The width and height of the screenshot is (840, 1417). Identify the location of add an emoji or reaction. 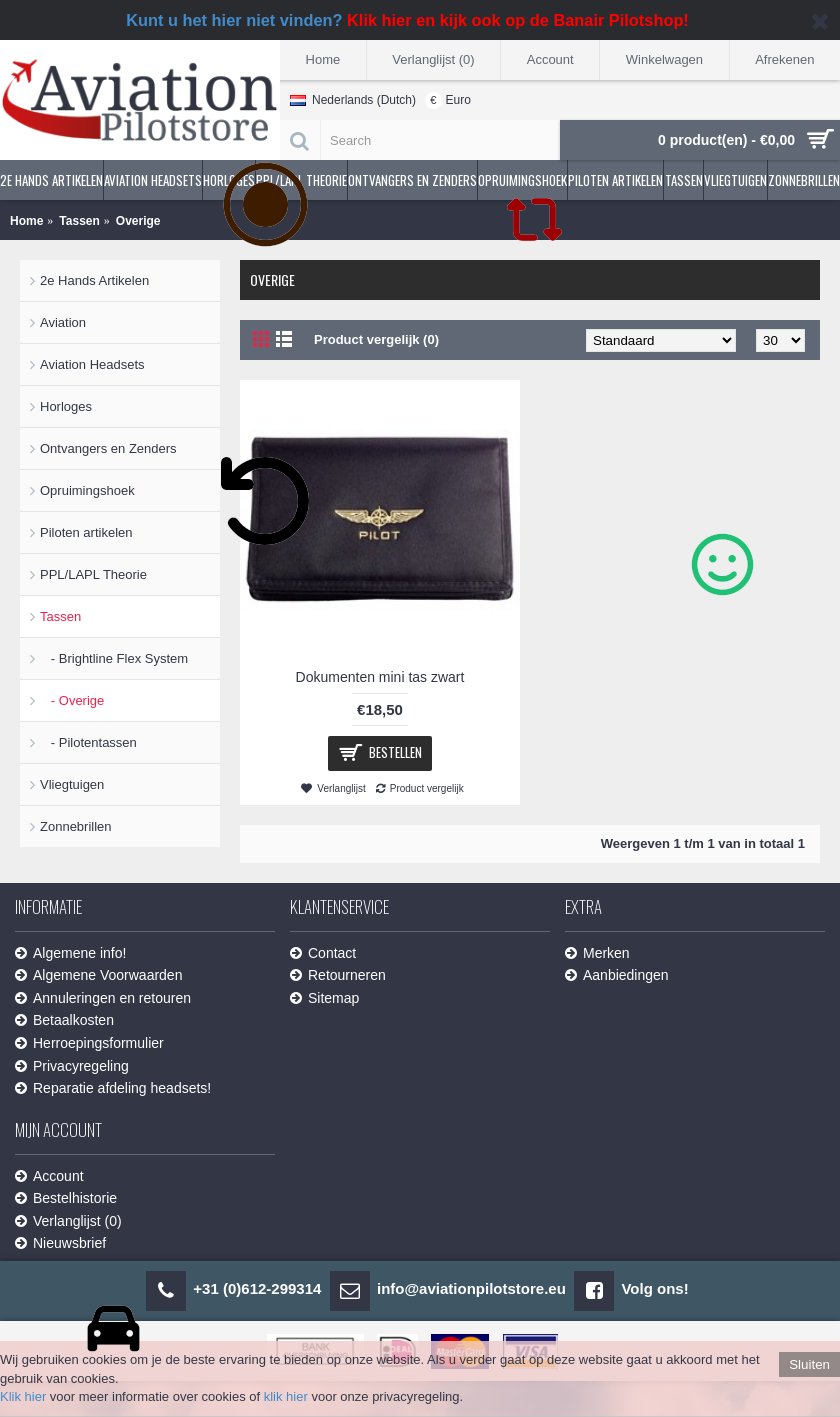
(722, 564).